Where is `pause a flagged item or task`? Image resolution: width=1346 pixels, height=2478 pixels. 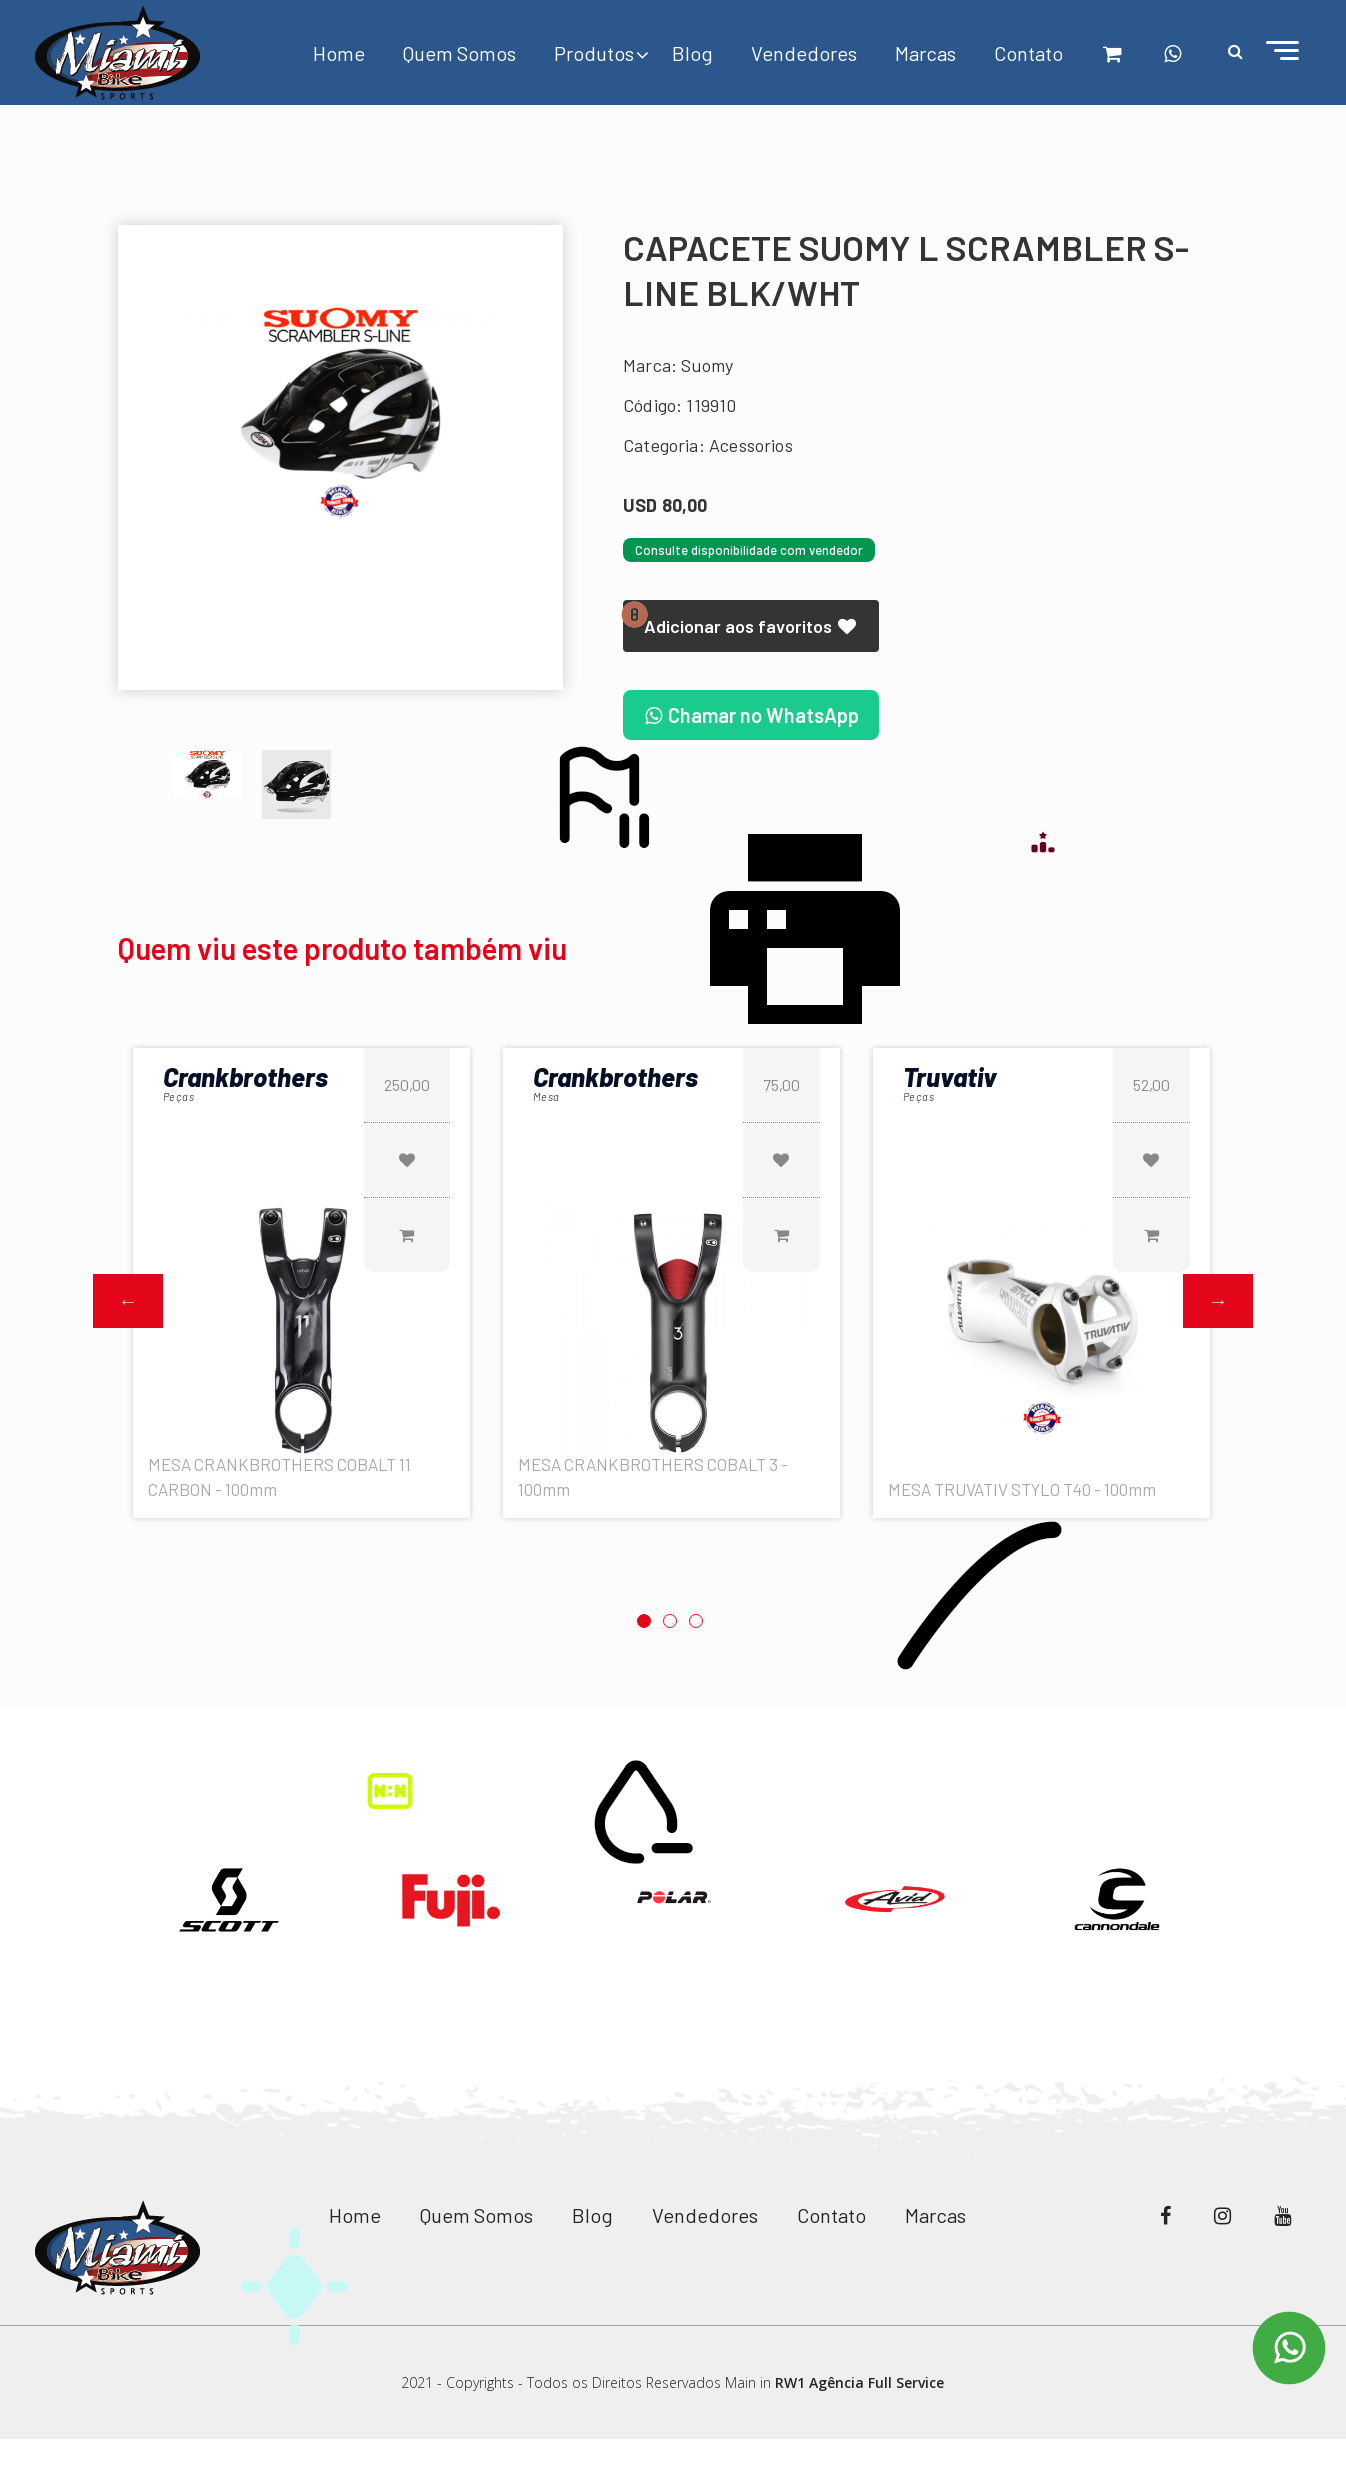 pause a flagged item or task is located at coordinates (599, 793).